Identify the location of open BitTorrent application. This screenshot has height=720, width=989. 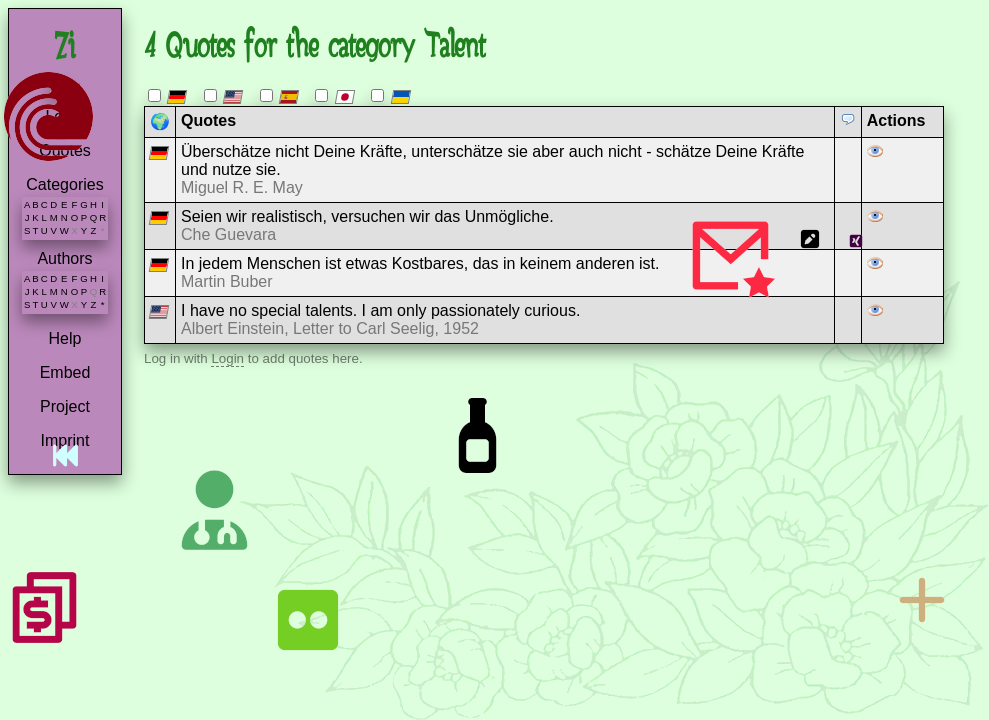
(48, 116).